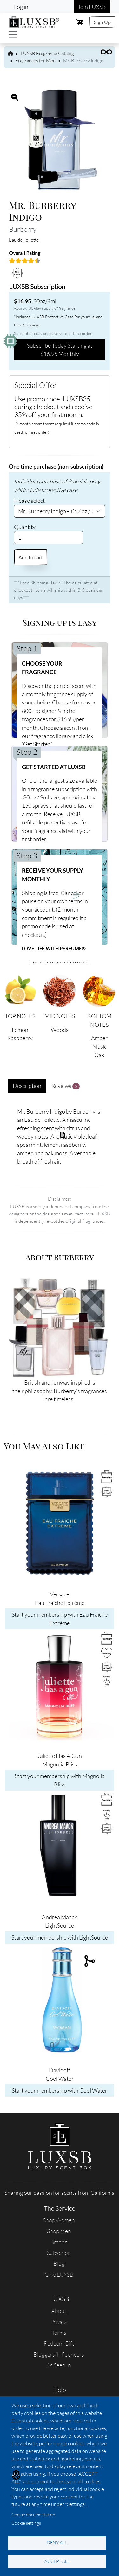 The image size is (119, 2576). I want to click on merge a branch into the main codebase, so click(89, 1961).